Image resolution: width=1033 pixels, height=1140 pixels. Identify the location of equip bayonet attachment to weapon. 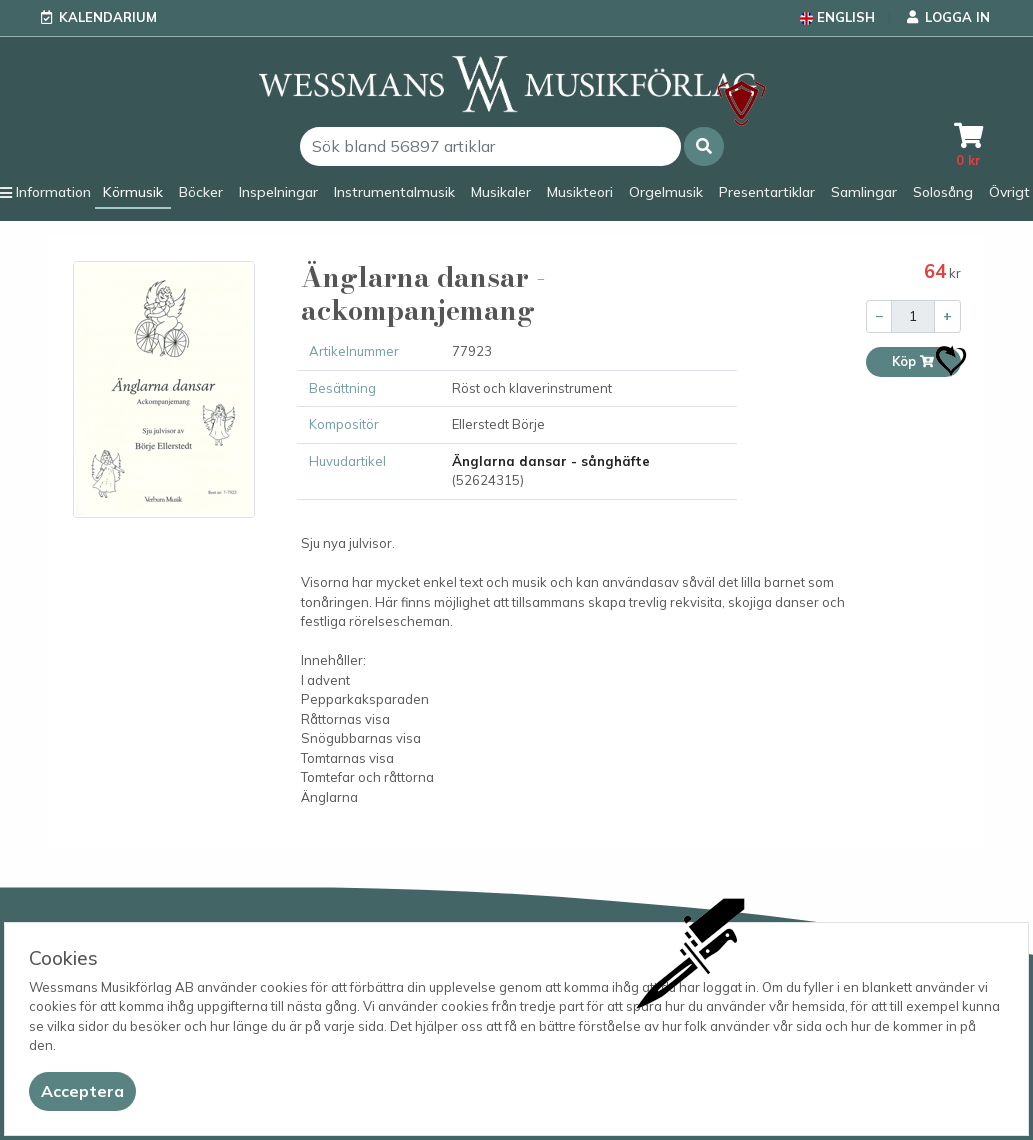
(690, 953).